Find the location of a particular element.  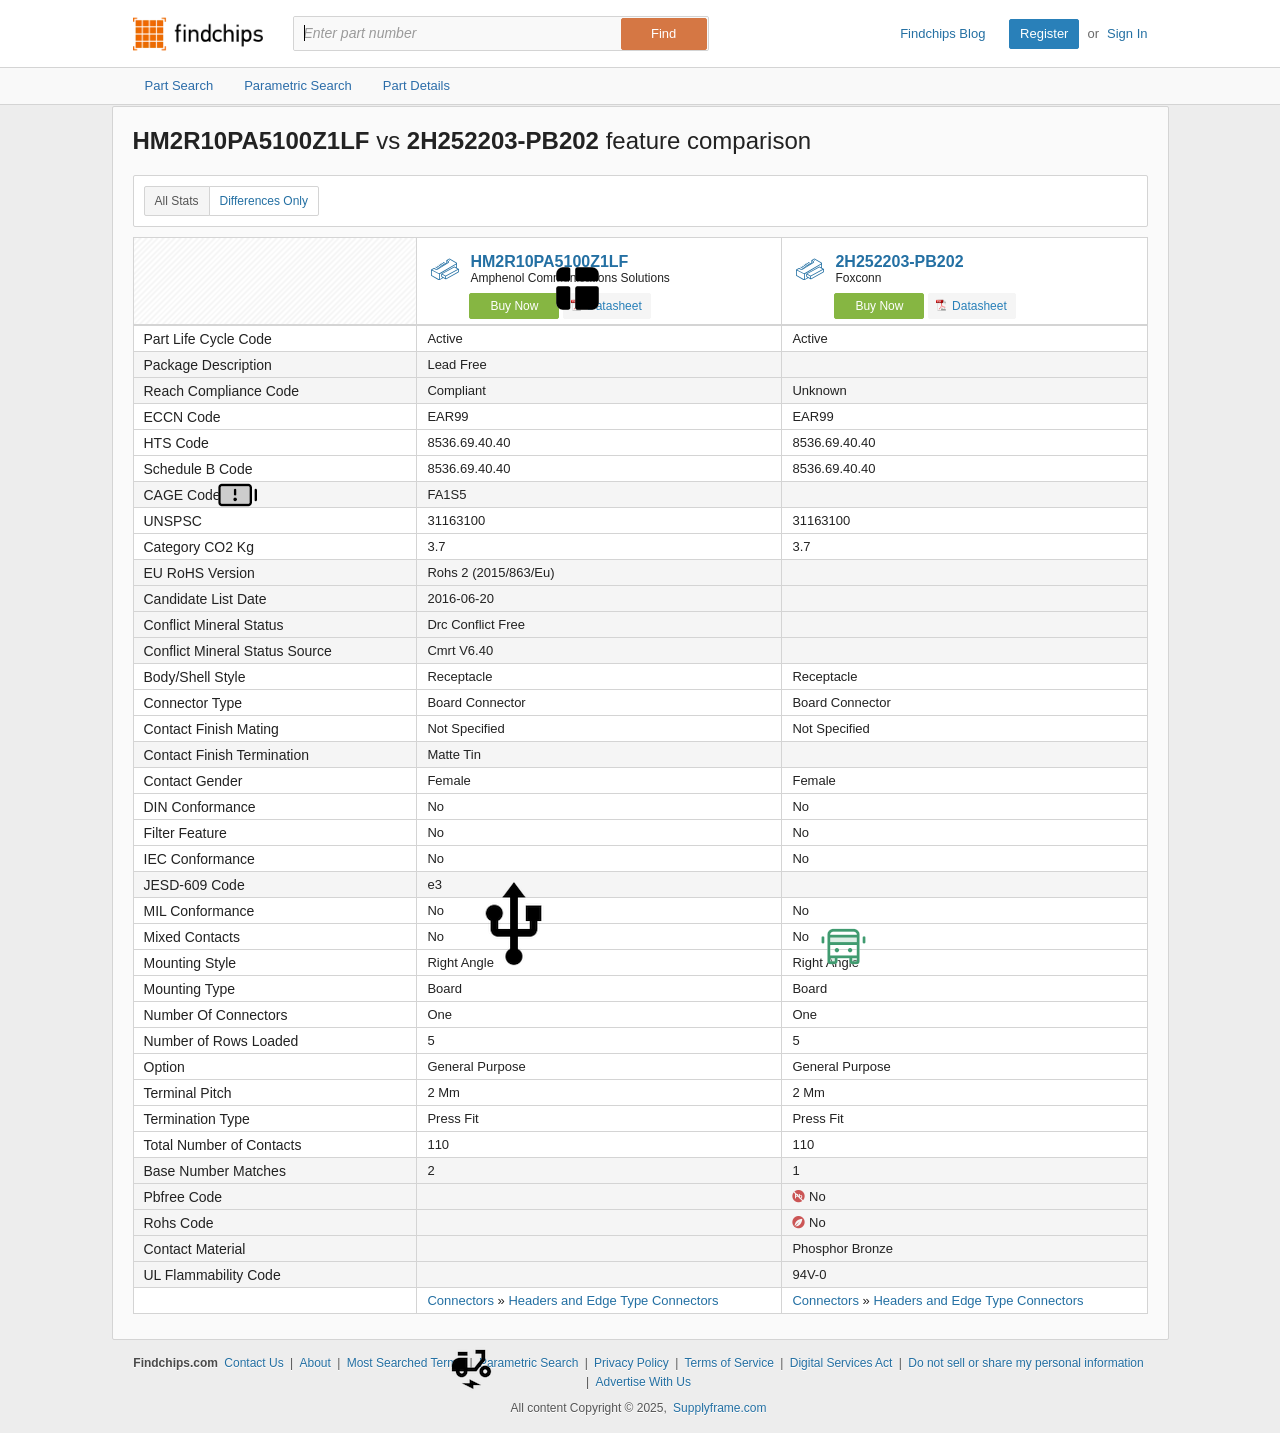

select electric moped as transportation mode is located at coordinates (471, 1367).